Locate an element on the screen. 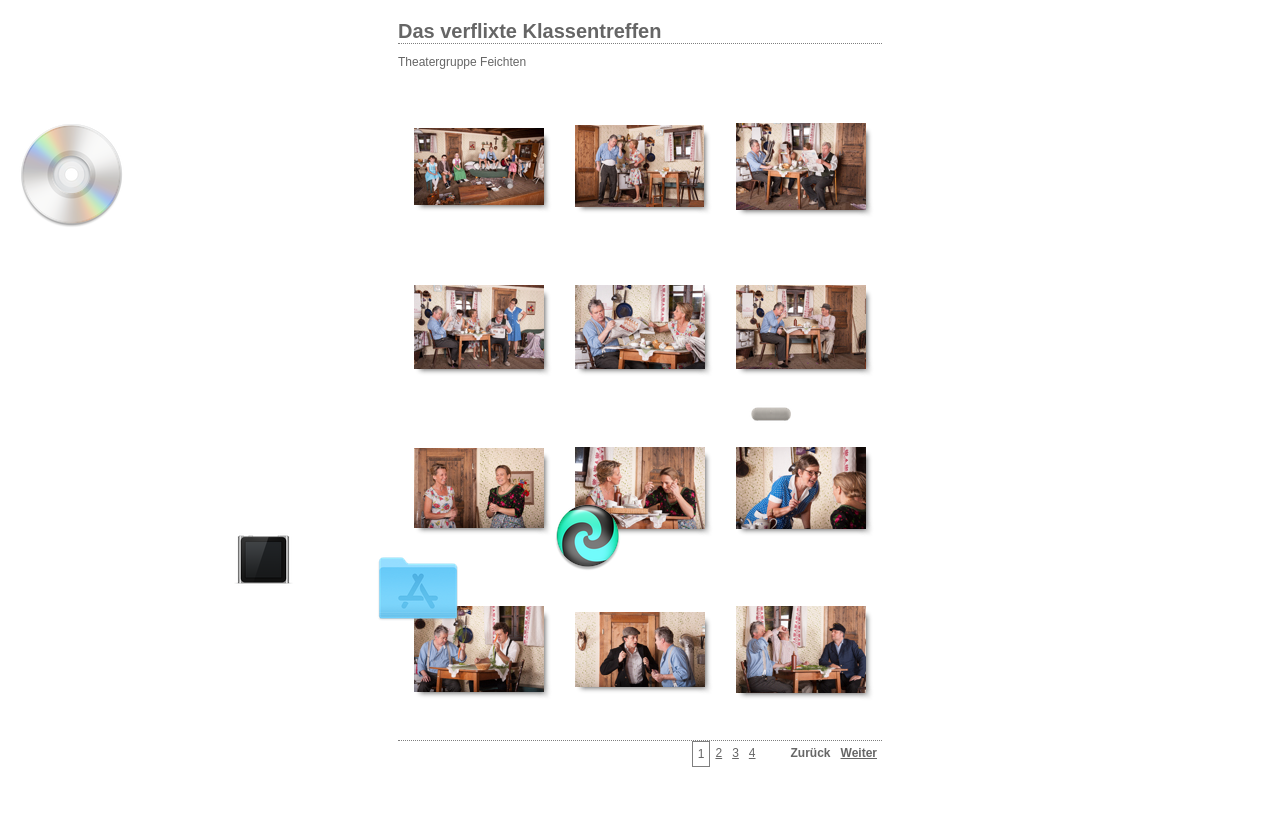  bluetooth speaker device detected is located at coordinates (771, 414).